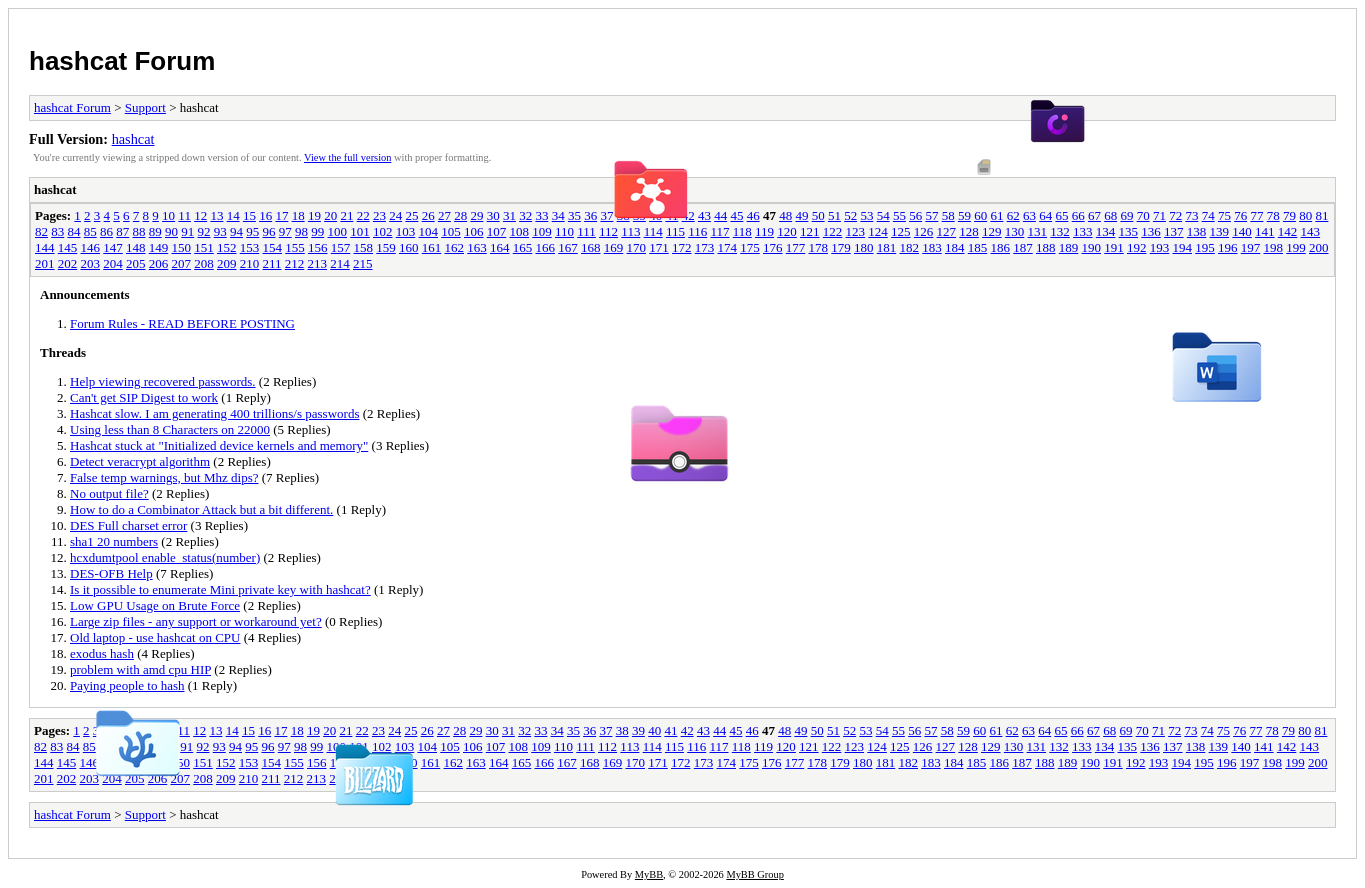 The height and width of the screenshot is (888, 1365). I want to click on open folder containing Microsoft Word documents, so click(1216, 369).